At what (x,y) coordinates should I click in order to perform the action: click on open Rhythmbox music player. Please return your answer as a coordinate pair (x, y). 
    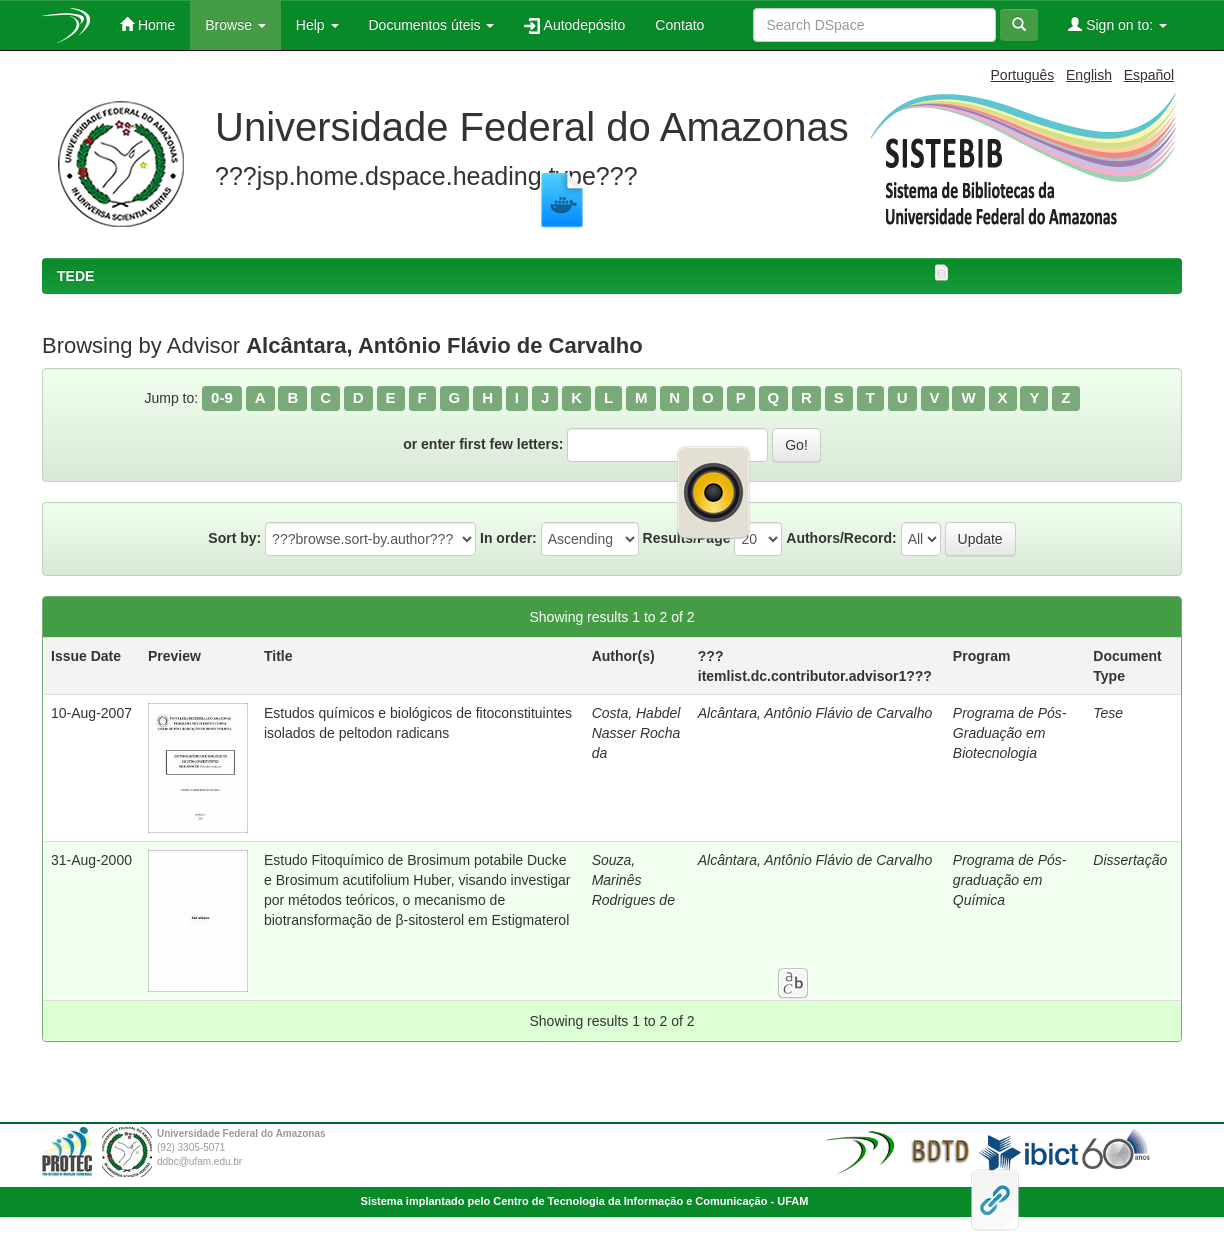
    Looking at the image, I should click on (713, 492).